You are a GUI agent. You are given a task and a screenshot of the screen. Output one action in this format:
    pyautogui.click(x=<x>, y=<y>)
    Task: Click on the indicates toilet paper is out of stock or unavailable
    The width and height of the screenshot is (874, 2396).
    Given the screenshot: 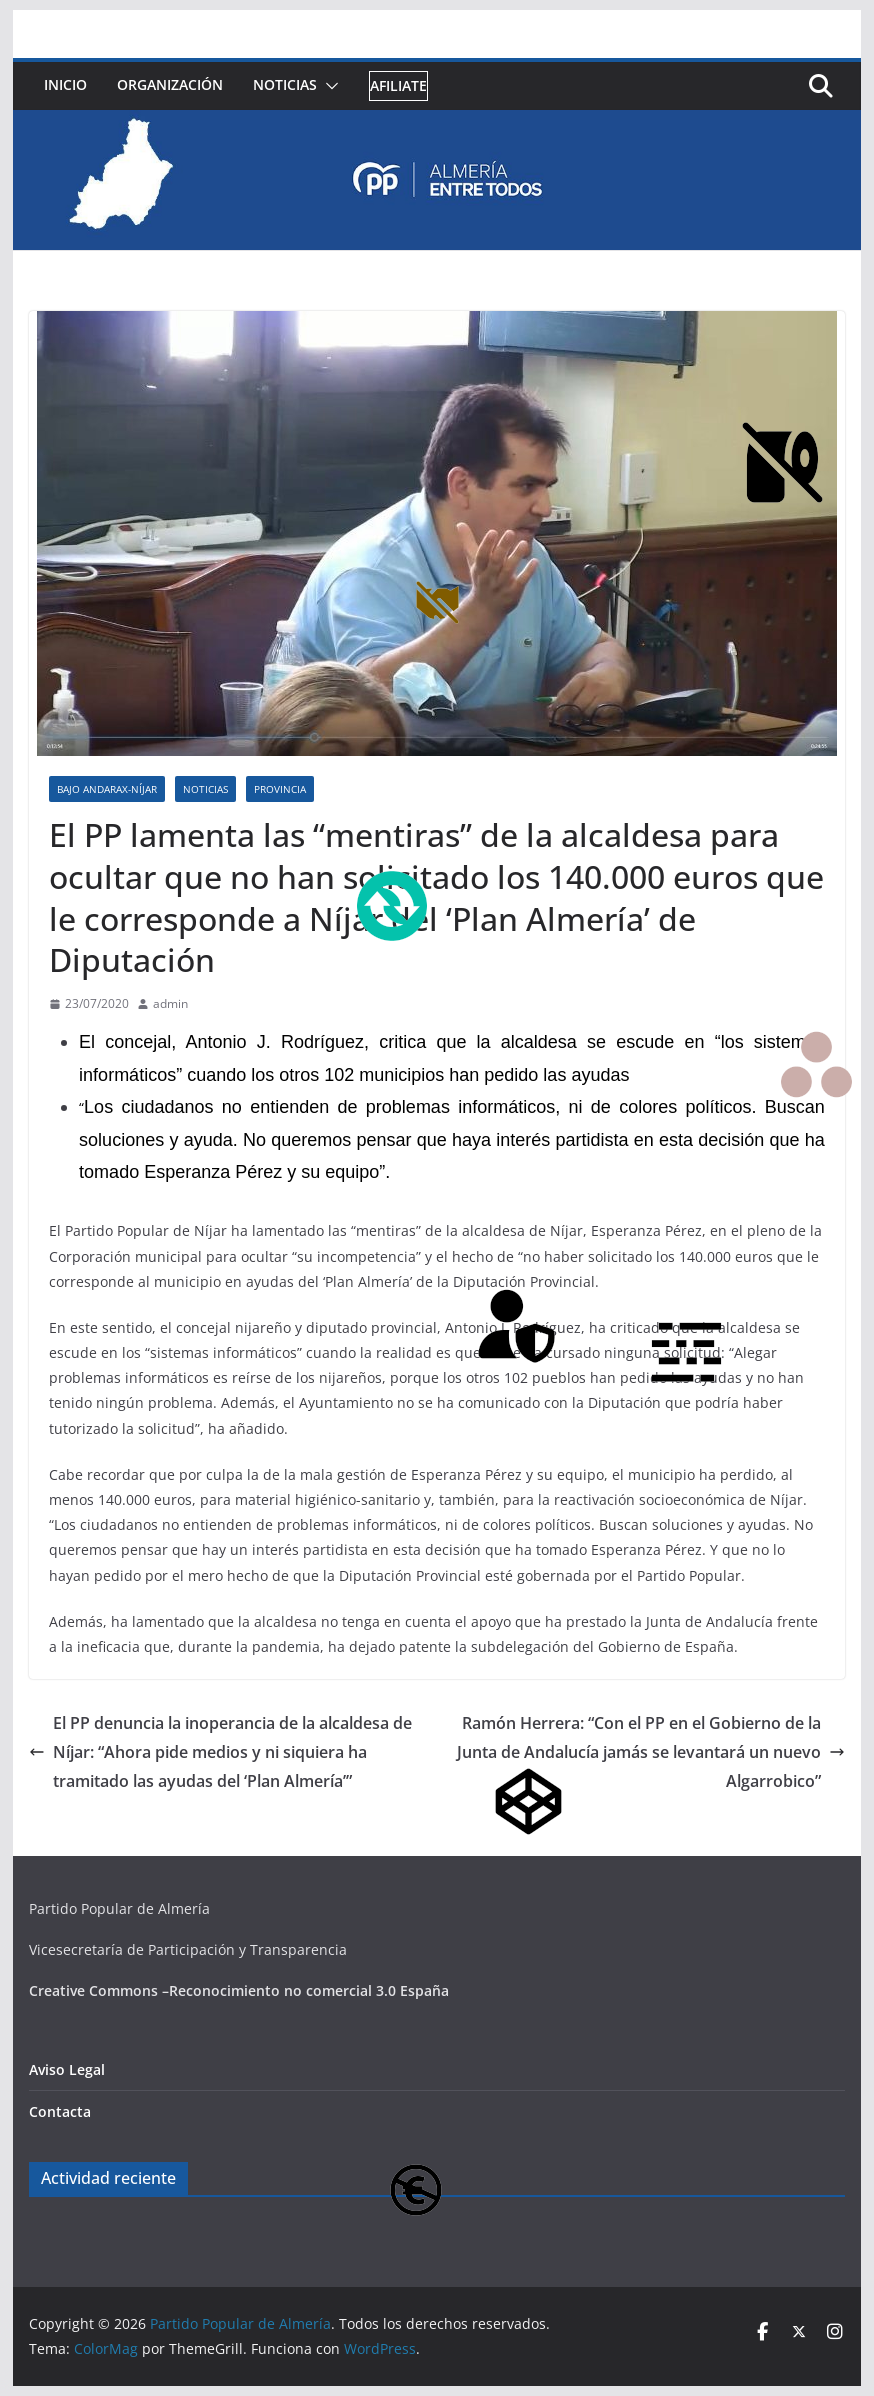 What is the action you would take?
    pyautogui.click(x=782, y=462)
    